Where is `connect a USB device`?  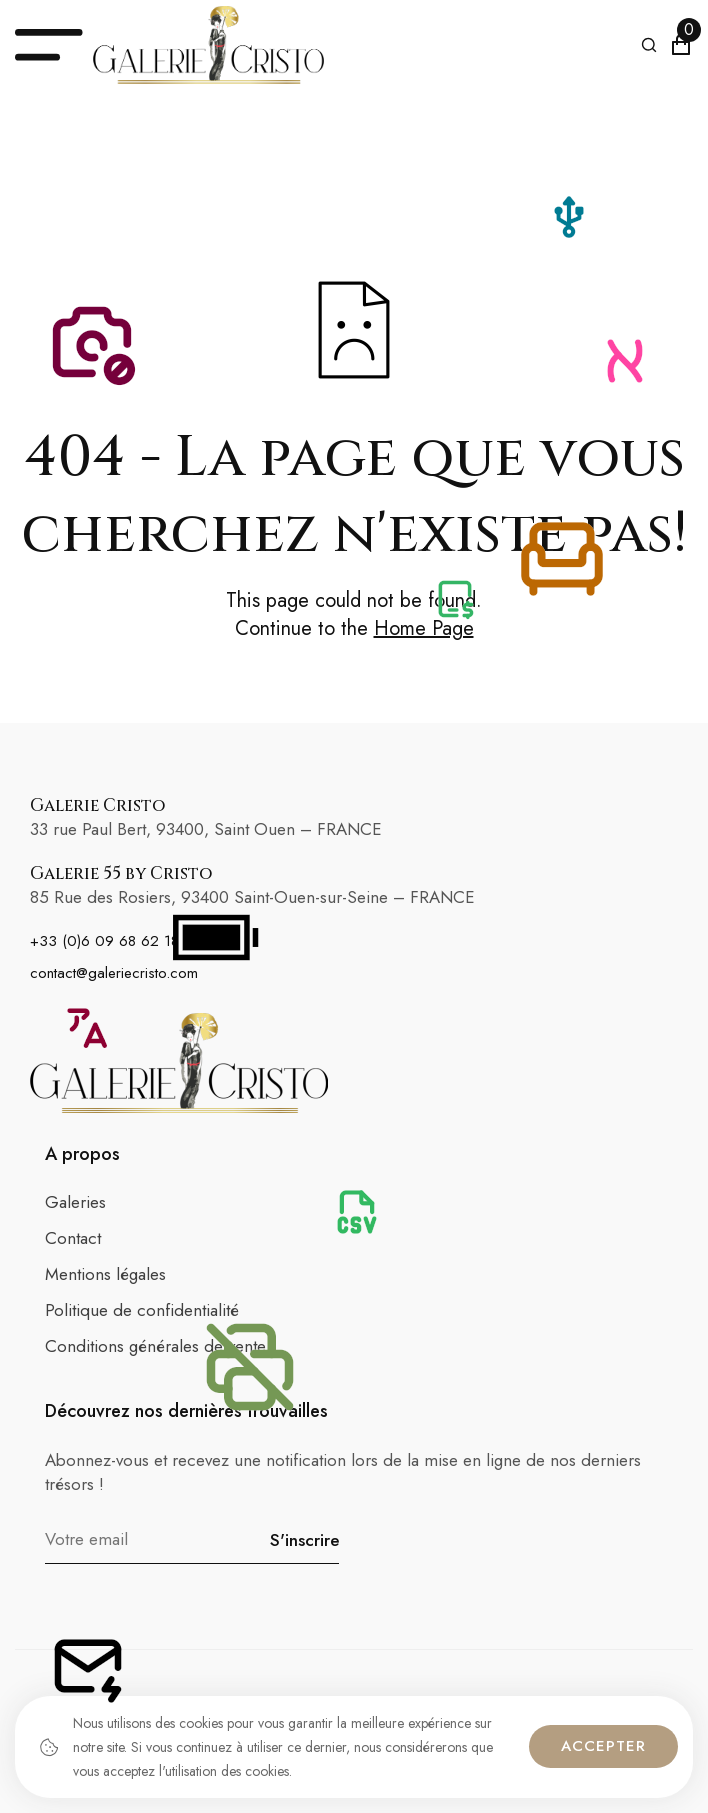
connect a USB device is located at coordinates (569, 217).